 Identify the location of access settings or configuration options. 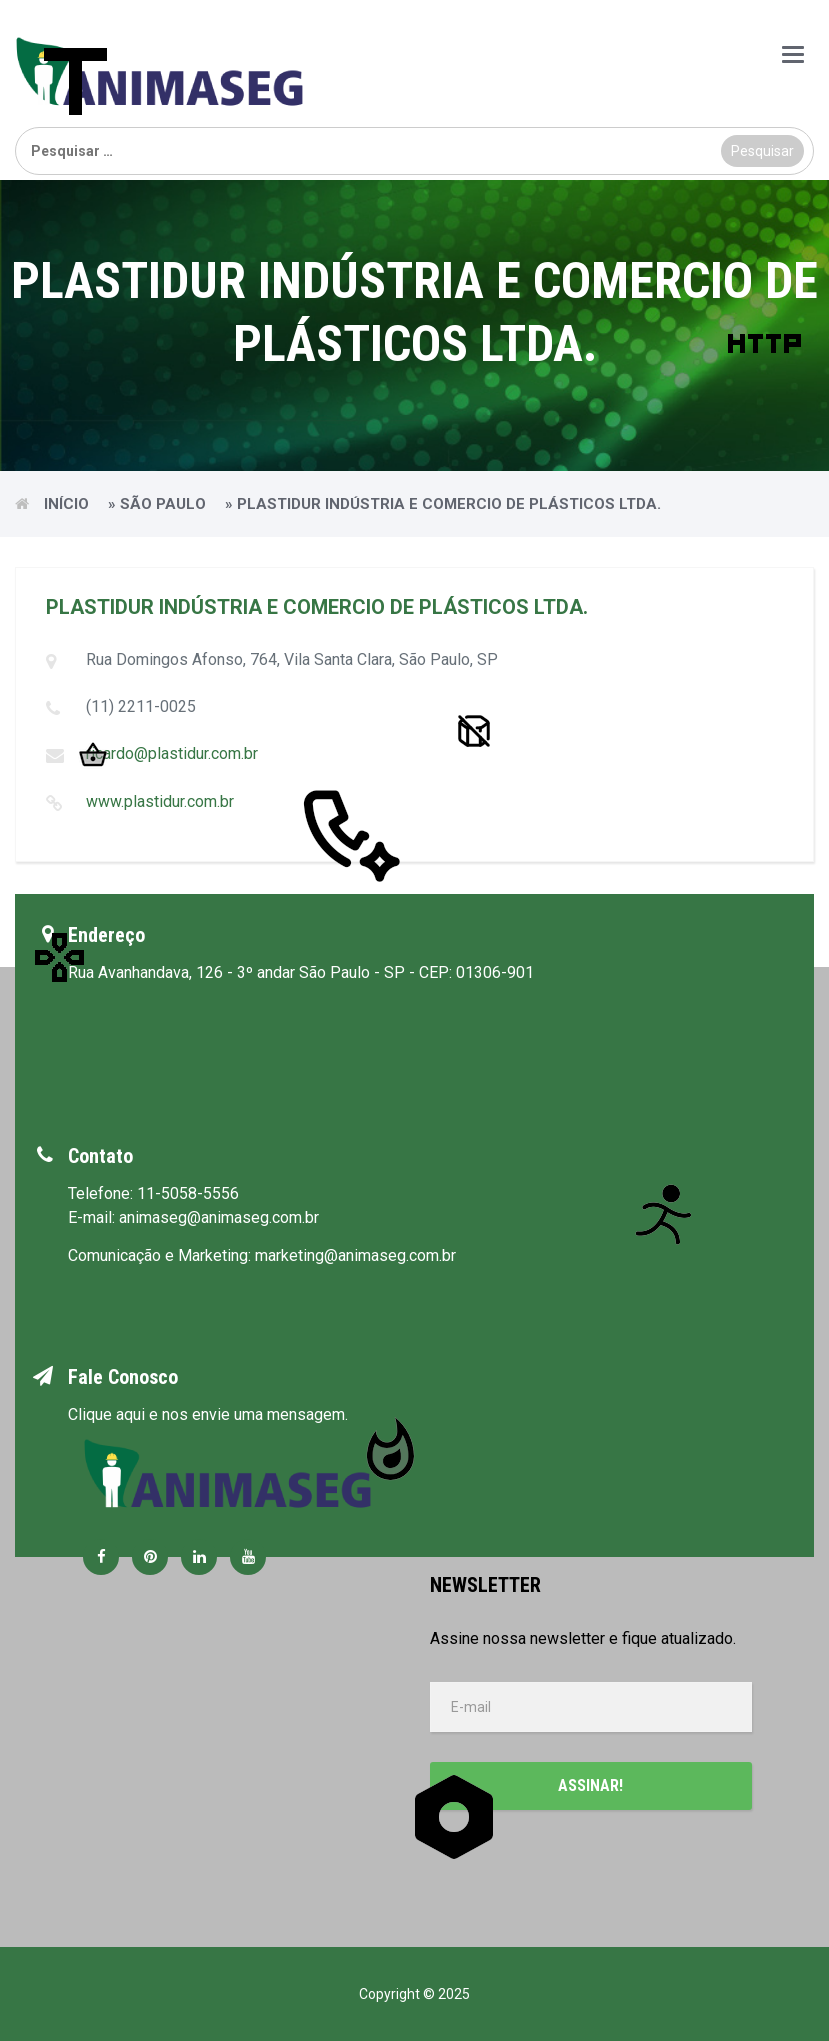
(454, 1817).